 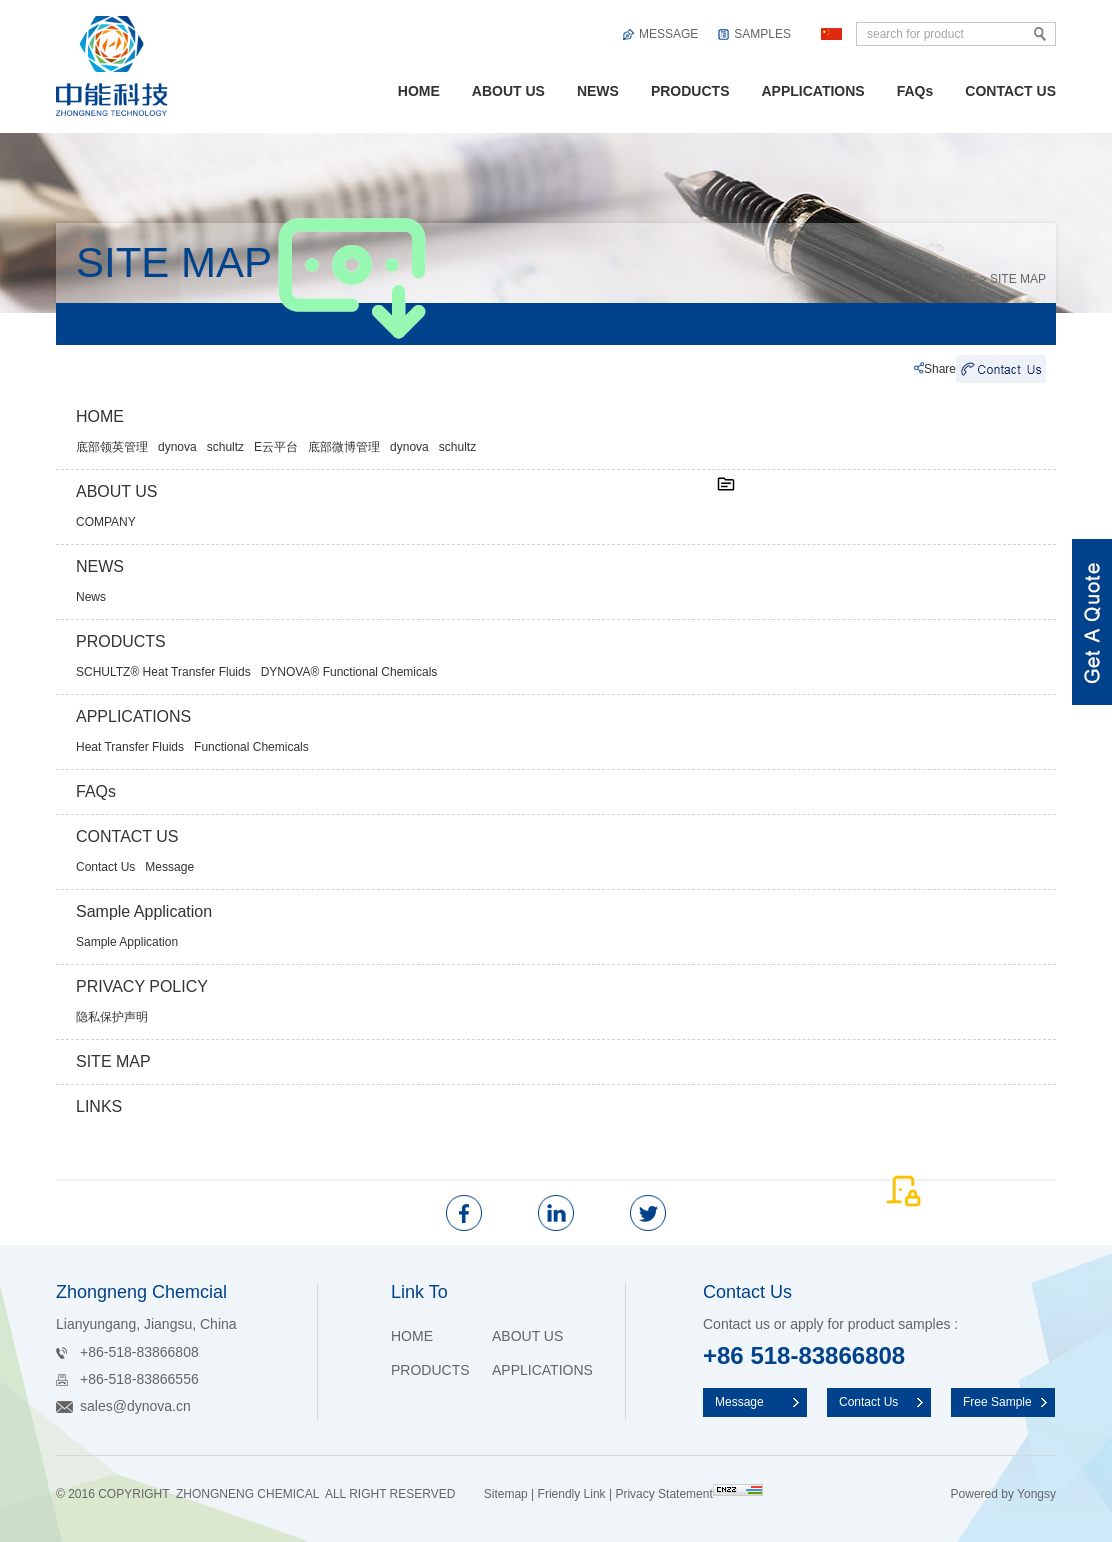 What do you see at coordinates (352, 265) in the screenshot?
I see `receive a payment or deposit` at bounding box center [352, 265].